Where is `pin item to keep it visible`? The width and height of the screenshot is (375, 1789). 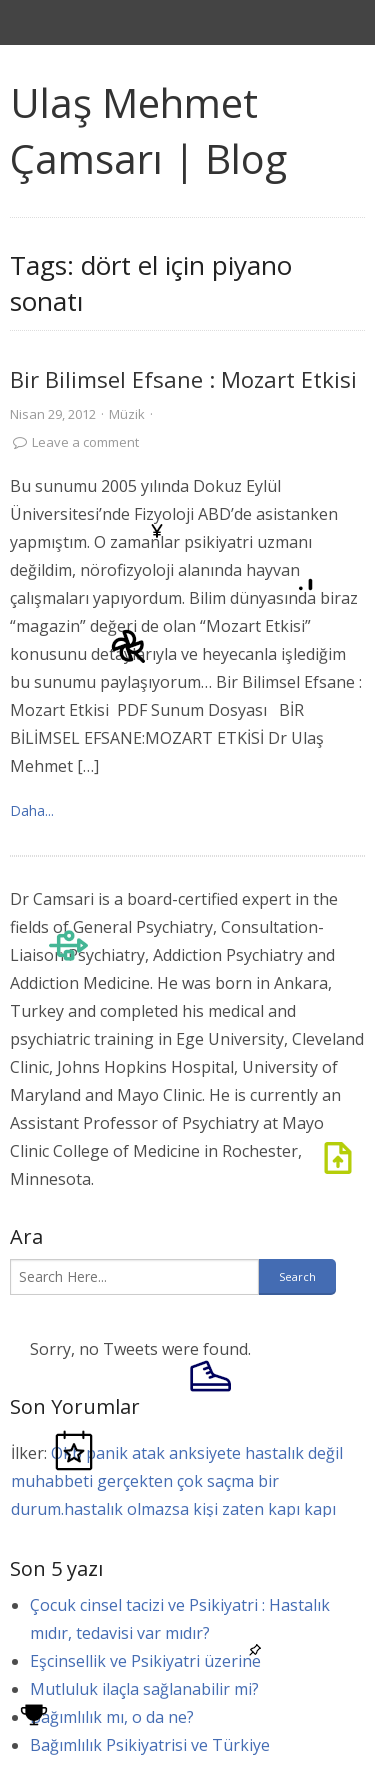 pin item to keep it visible is located at coordinates (255, 1650).